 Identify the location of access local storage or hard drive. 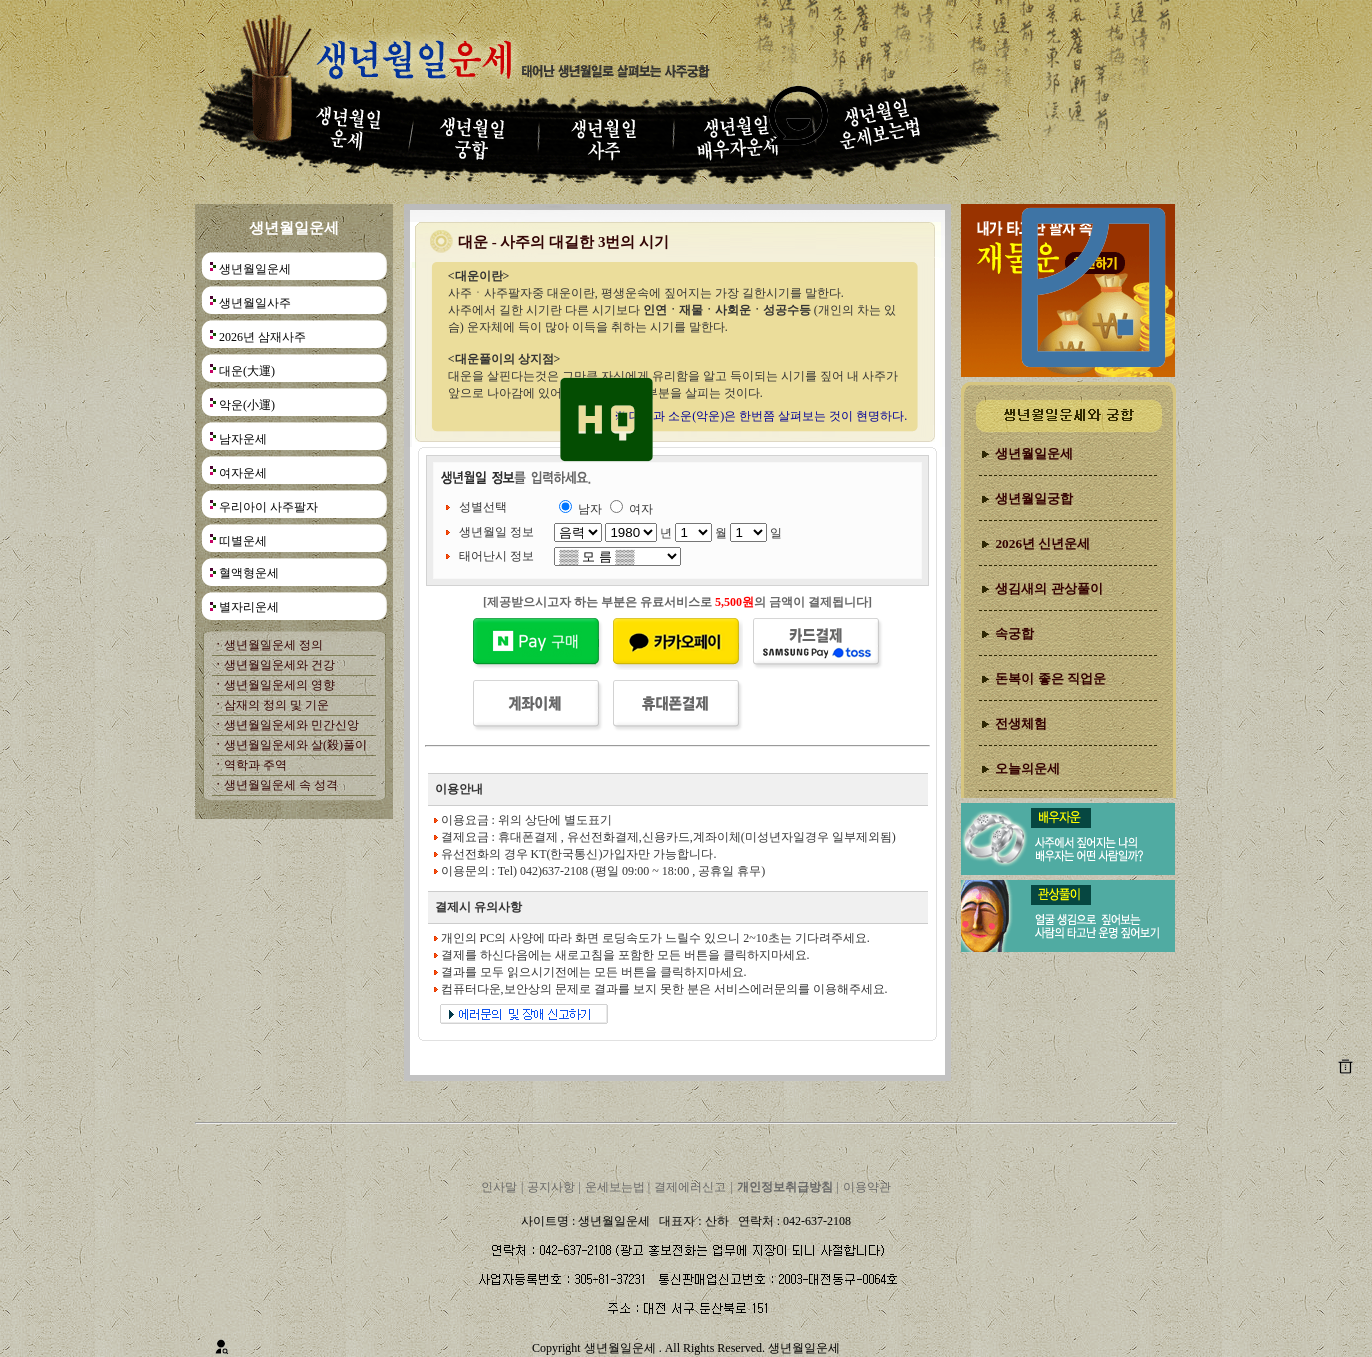
(1093, 287).